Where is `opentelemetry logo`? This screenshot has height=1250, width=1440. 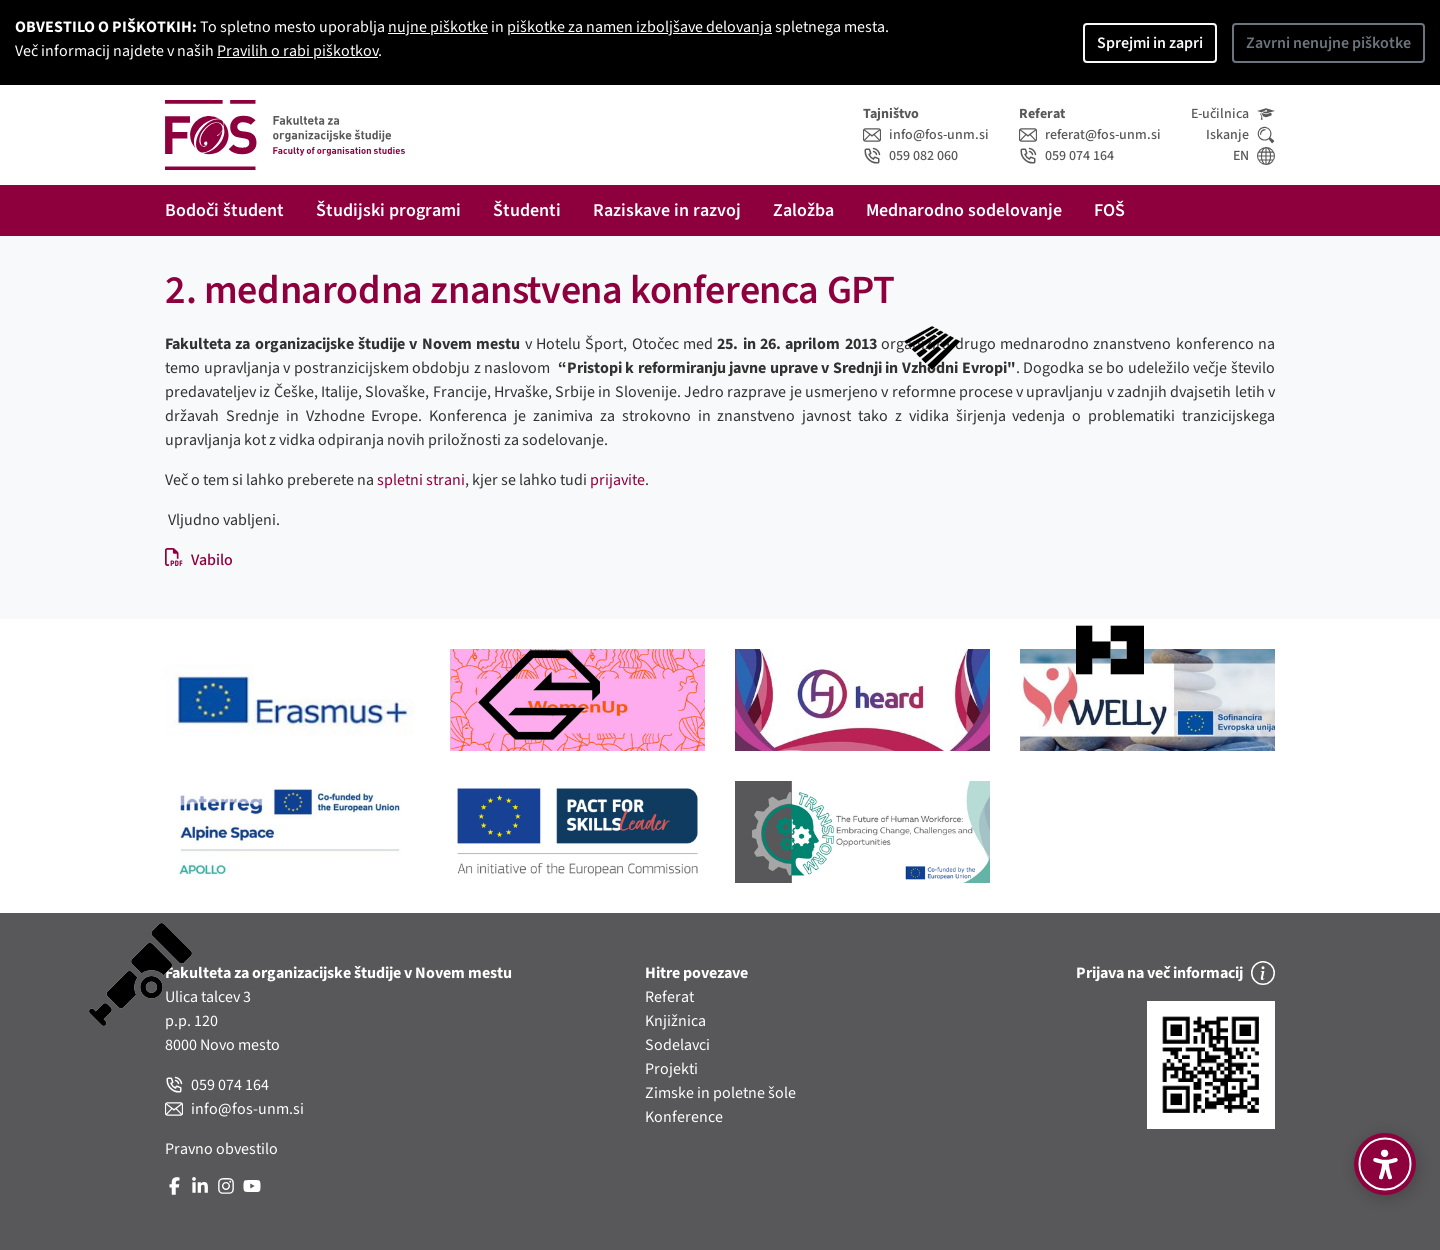
opentelemetry logo is located at coordinates (140, 974).